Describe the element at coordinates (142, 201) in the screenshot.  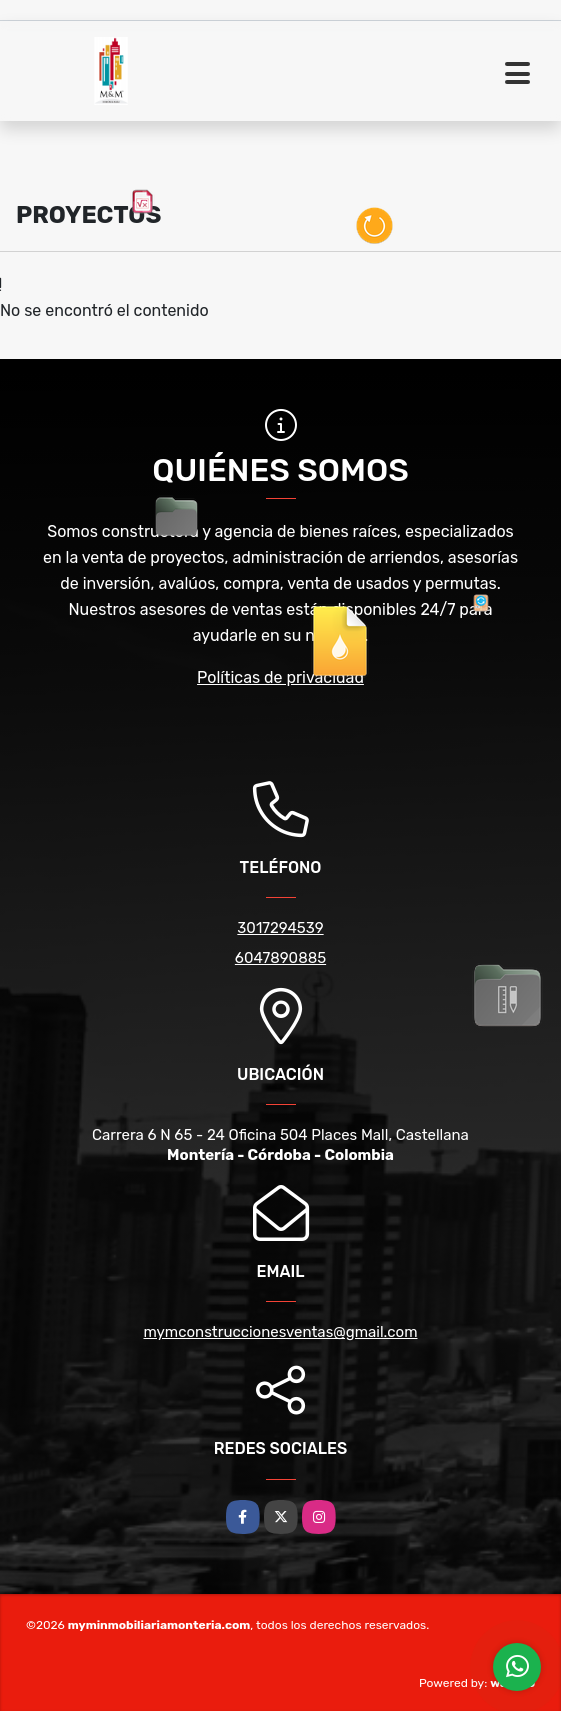
I see `libreoffice math formula file` at that location.